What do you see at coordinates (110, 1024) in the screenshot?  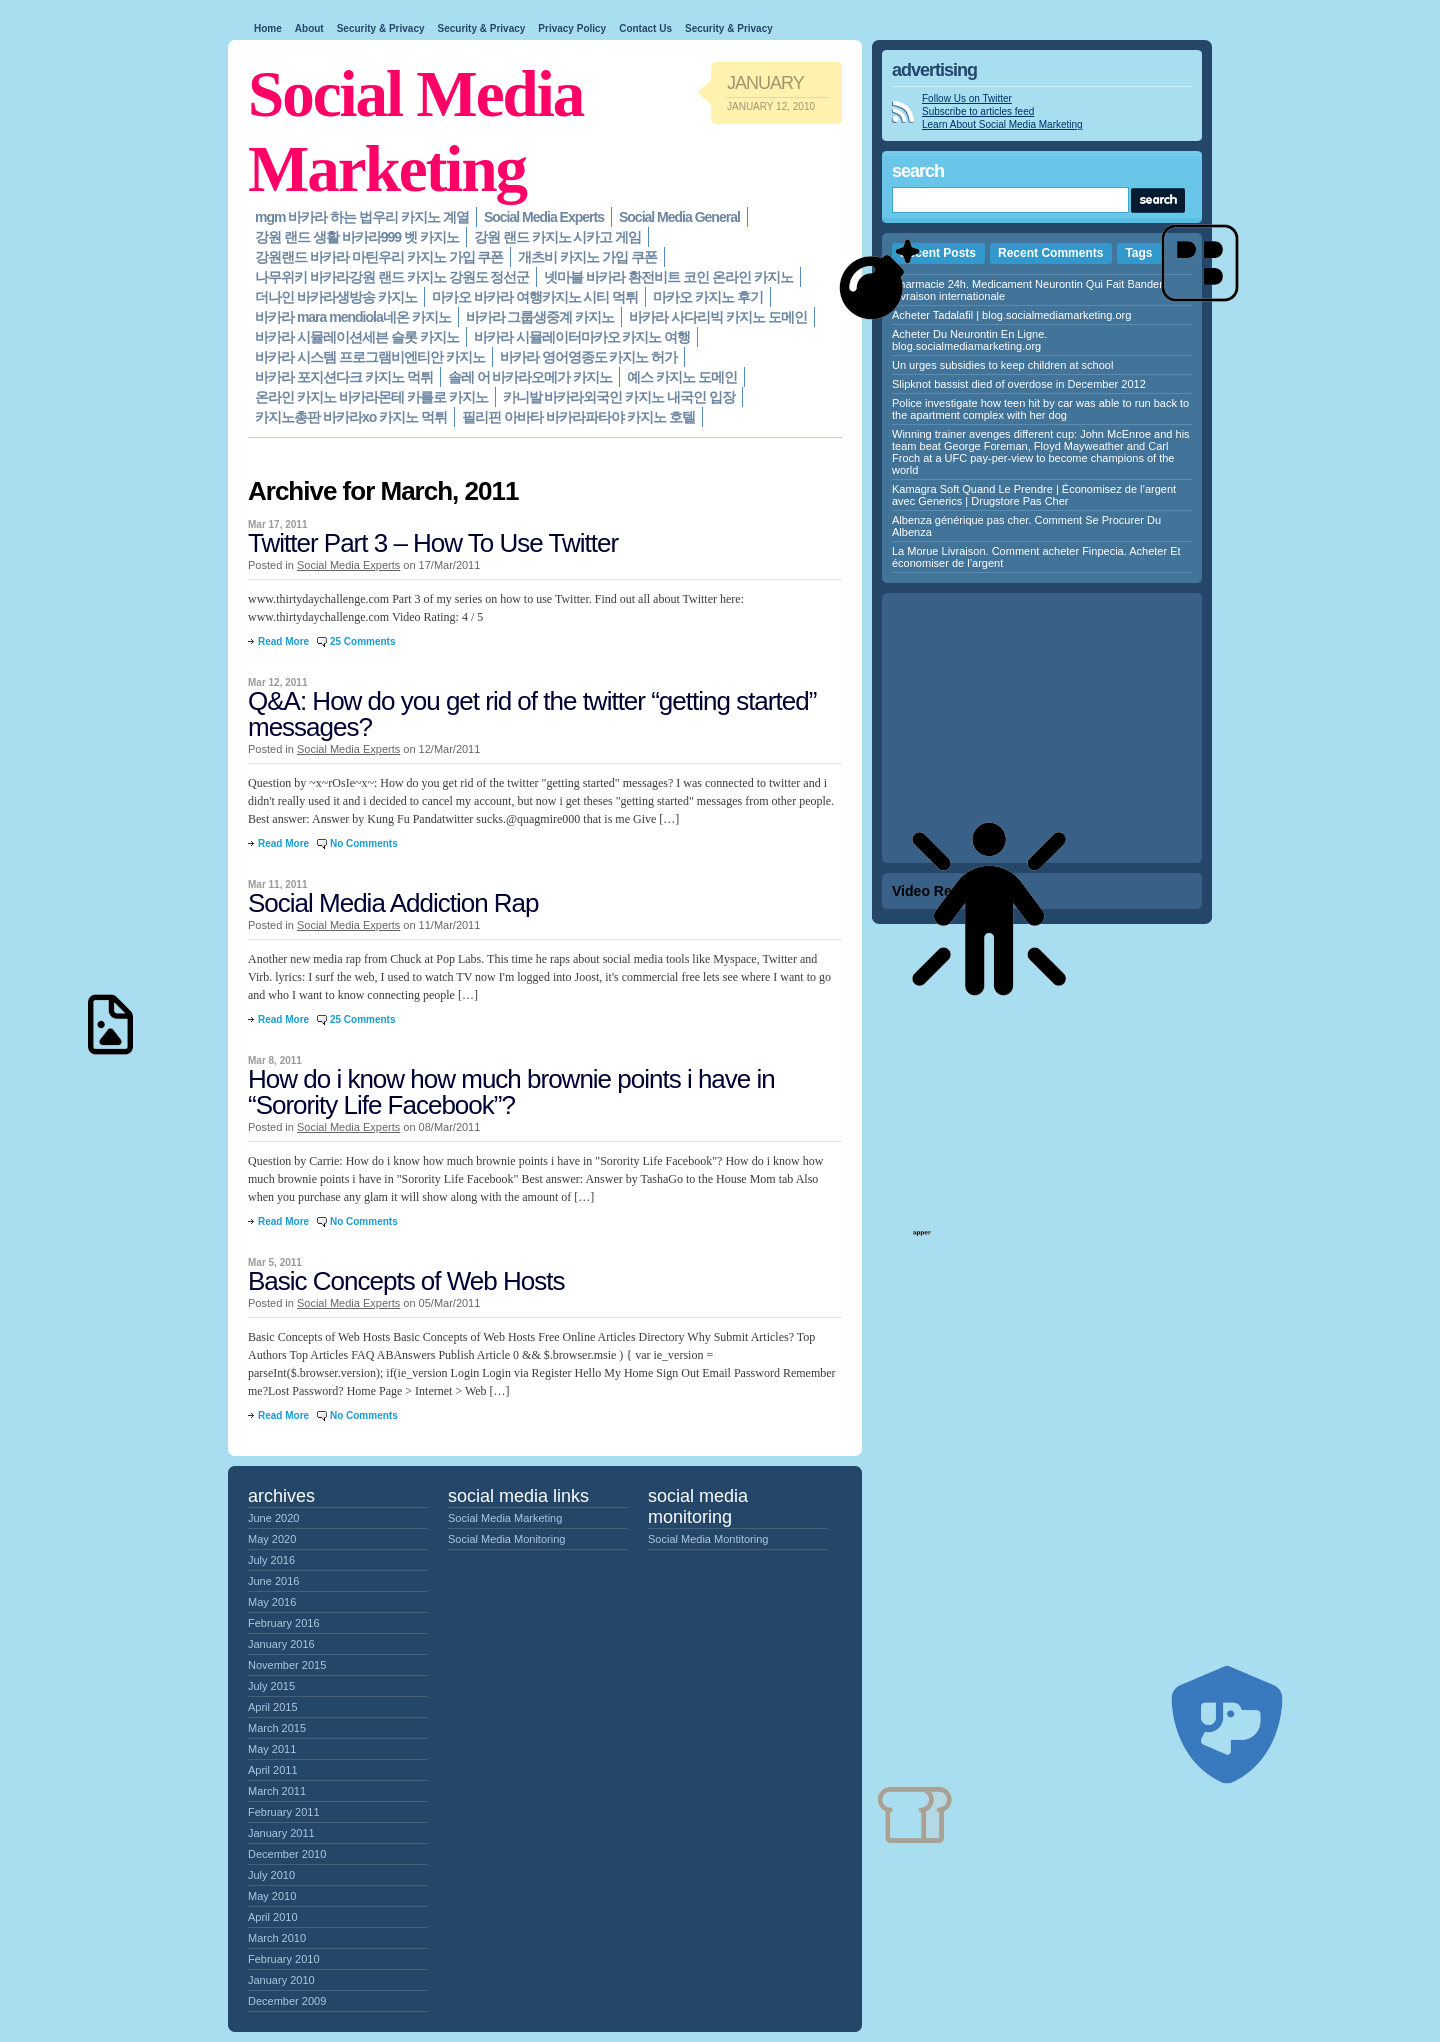 I see `view image file` at bounding box center [110, 1024].